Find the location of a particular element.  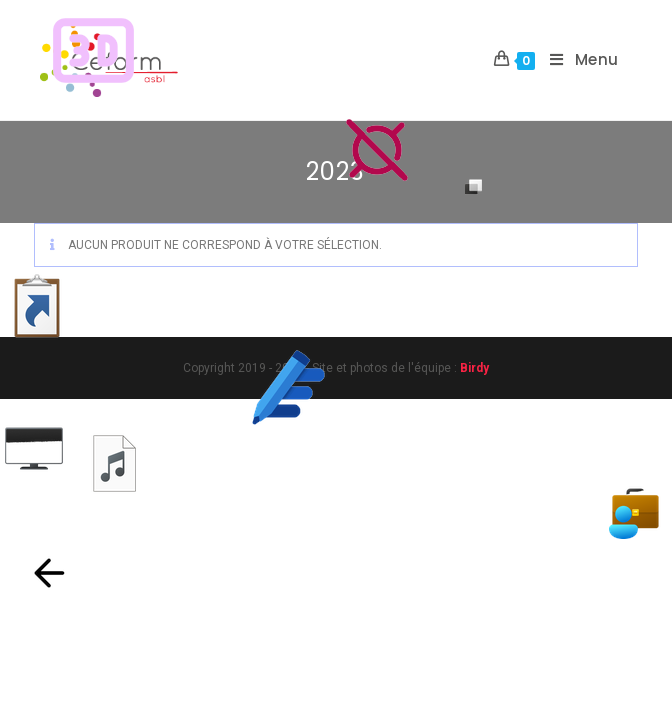

go back to the previous screen is located at coordinates (49, 573).